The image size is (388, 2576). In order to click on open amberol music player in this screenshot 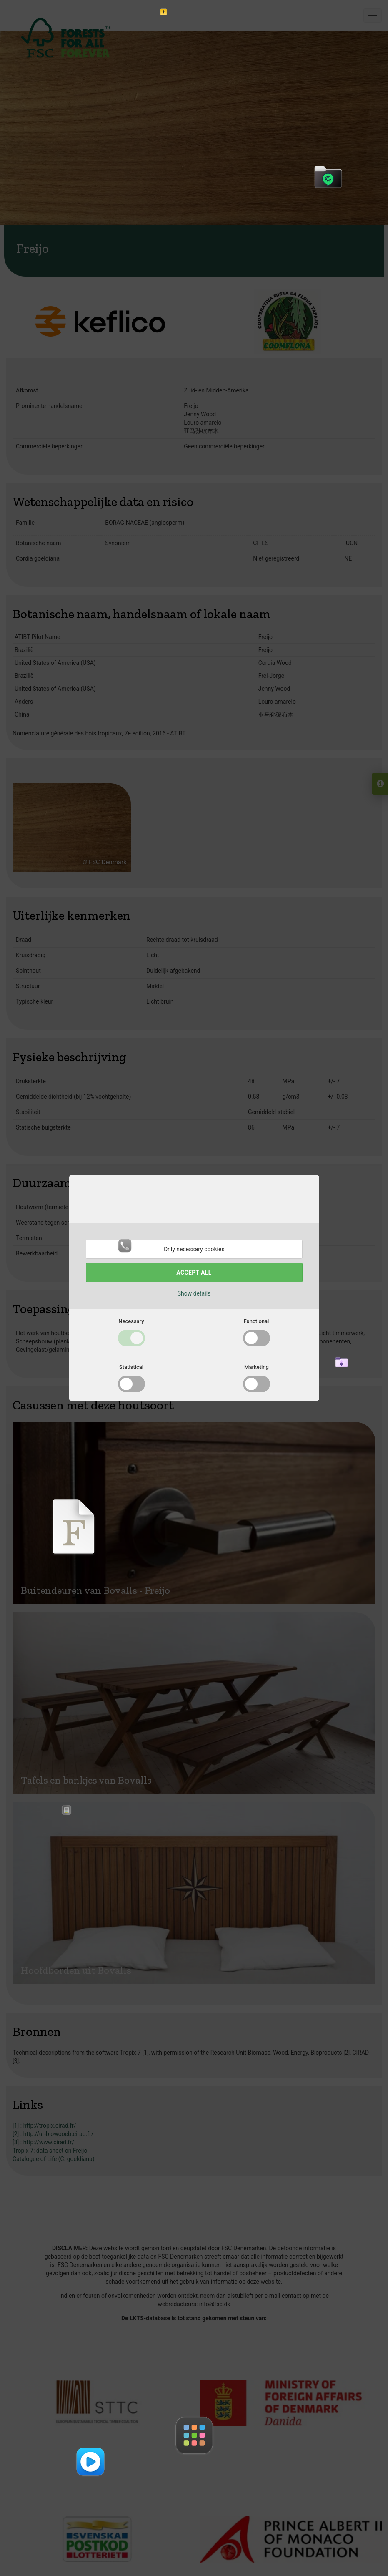, I will do `click(90, 2462)`.